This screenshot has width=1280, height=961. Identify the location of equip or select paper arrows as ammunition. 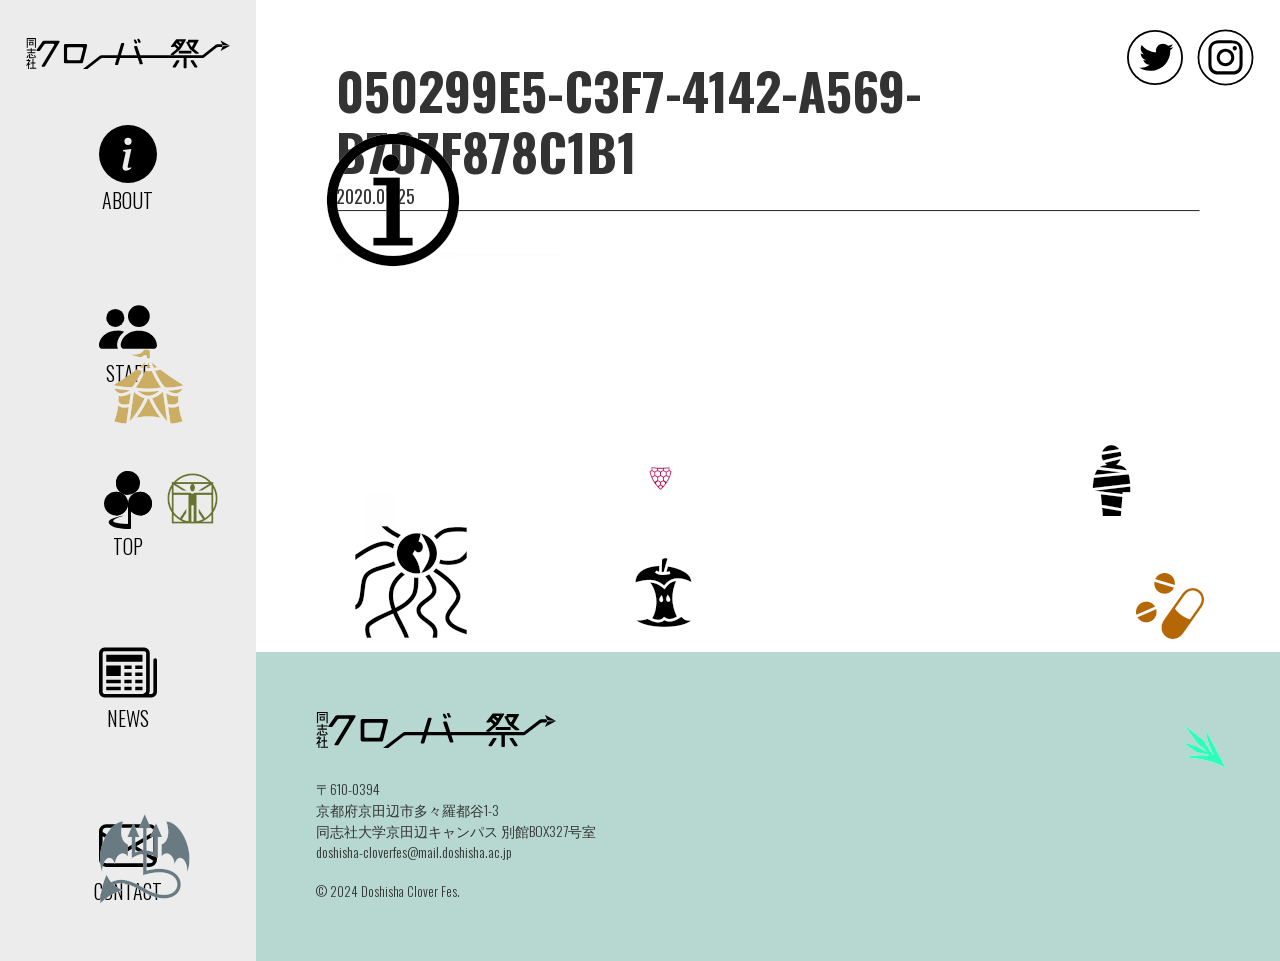
(1204, 746).